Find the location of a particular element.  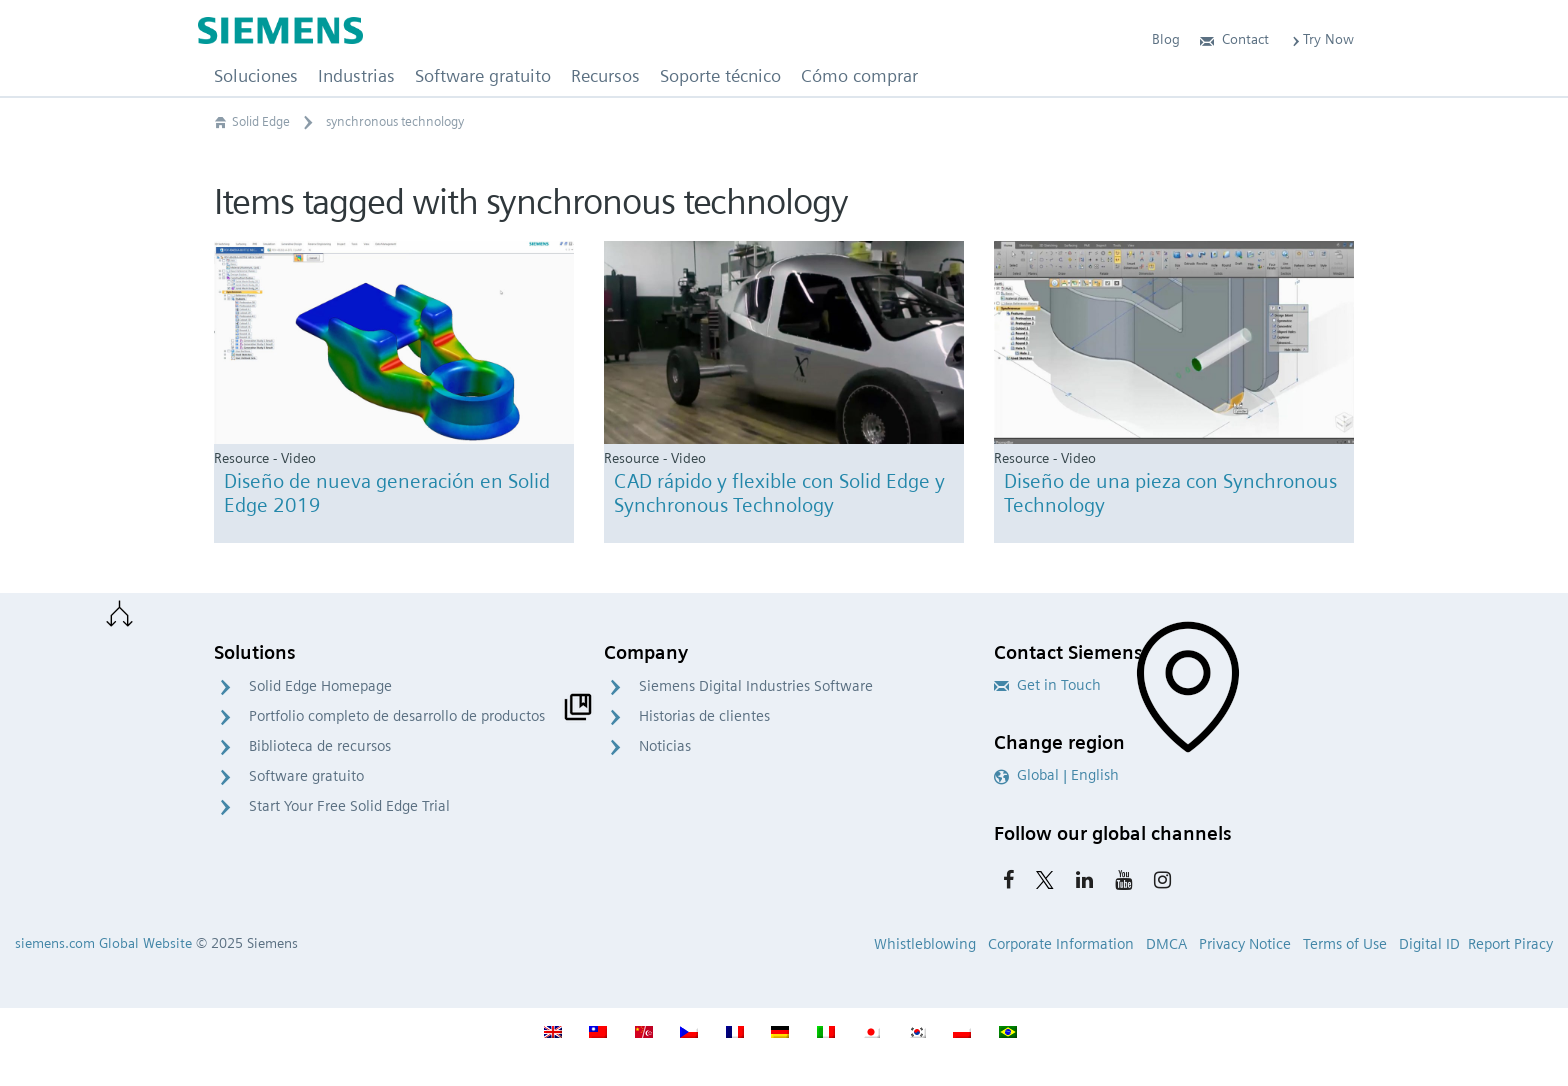

access your bookmarked collections is located at coordinates (578, 707).